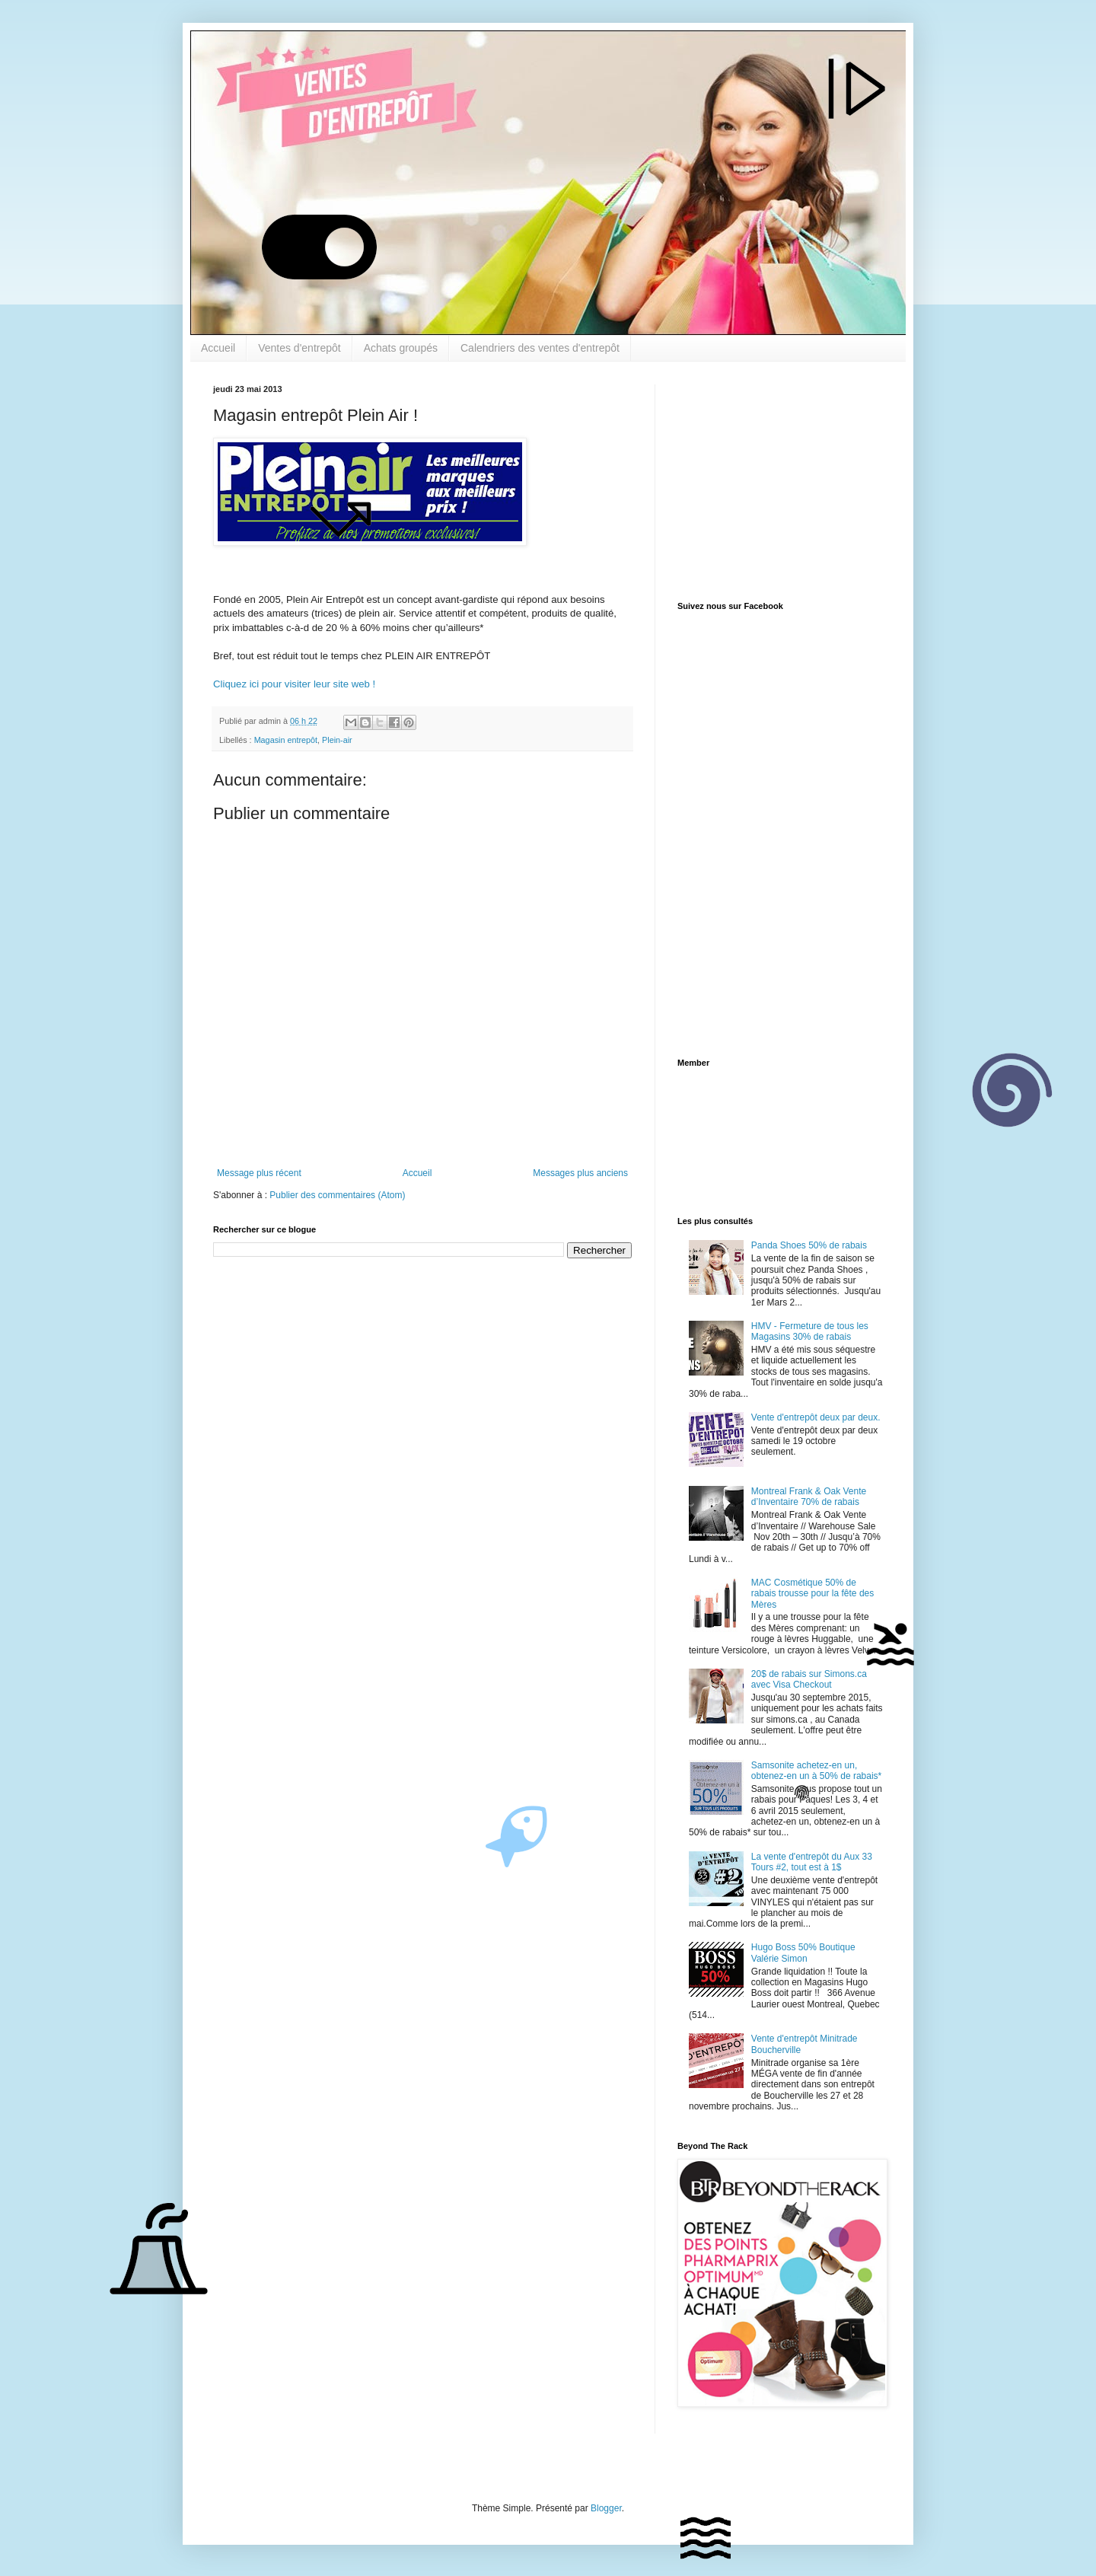  What do you see at coordinates (853, 88) in the screenshot?
I see `continue debugging past current breakpoint` at bounding box center [853, 88].